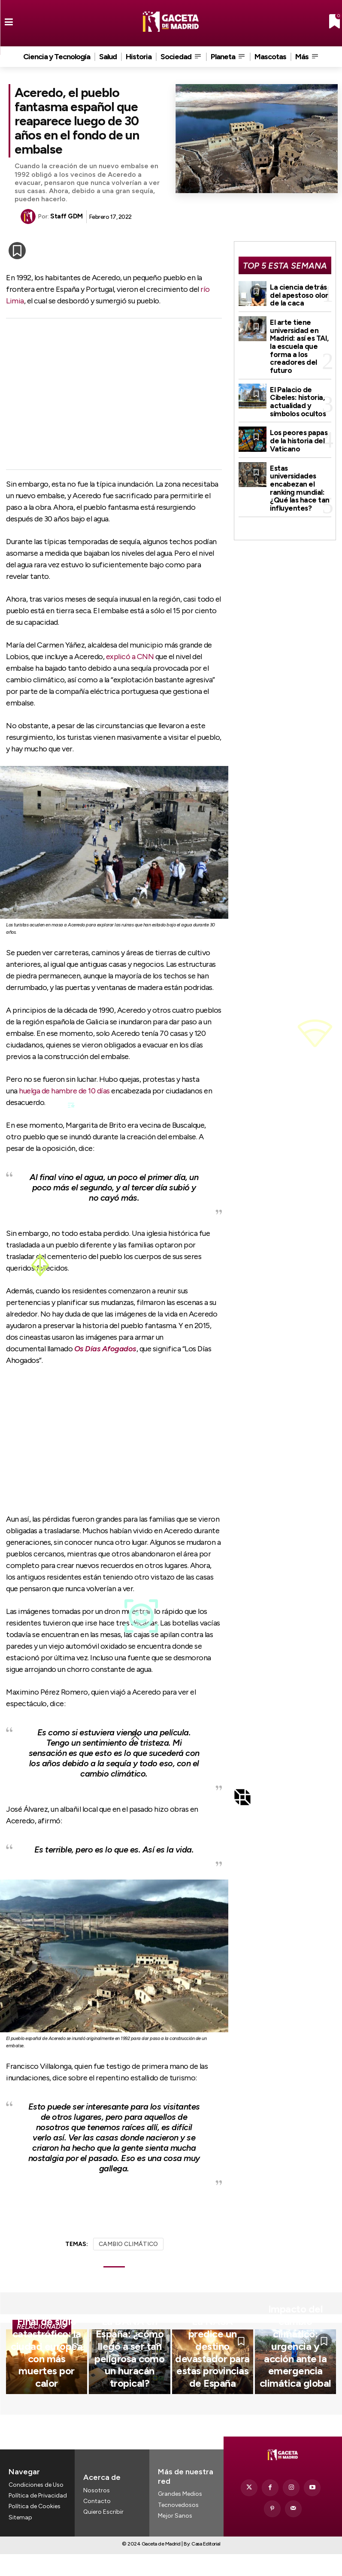  Describe the element at coordinates (315, 1033) in the screenshot. I see `indicates medium wifi signal strength` at that location.